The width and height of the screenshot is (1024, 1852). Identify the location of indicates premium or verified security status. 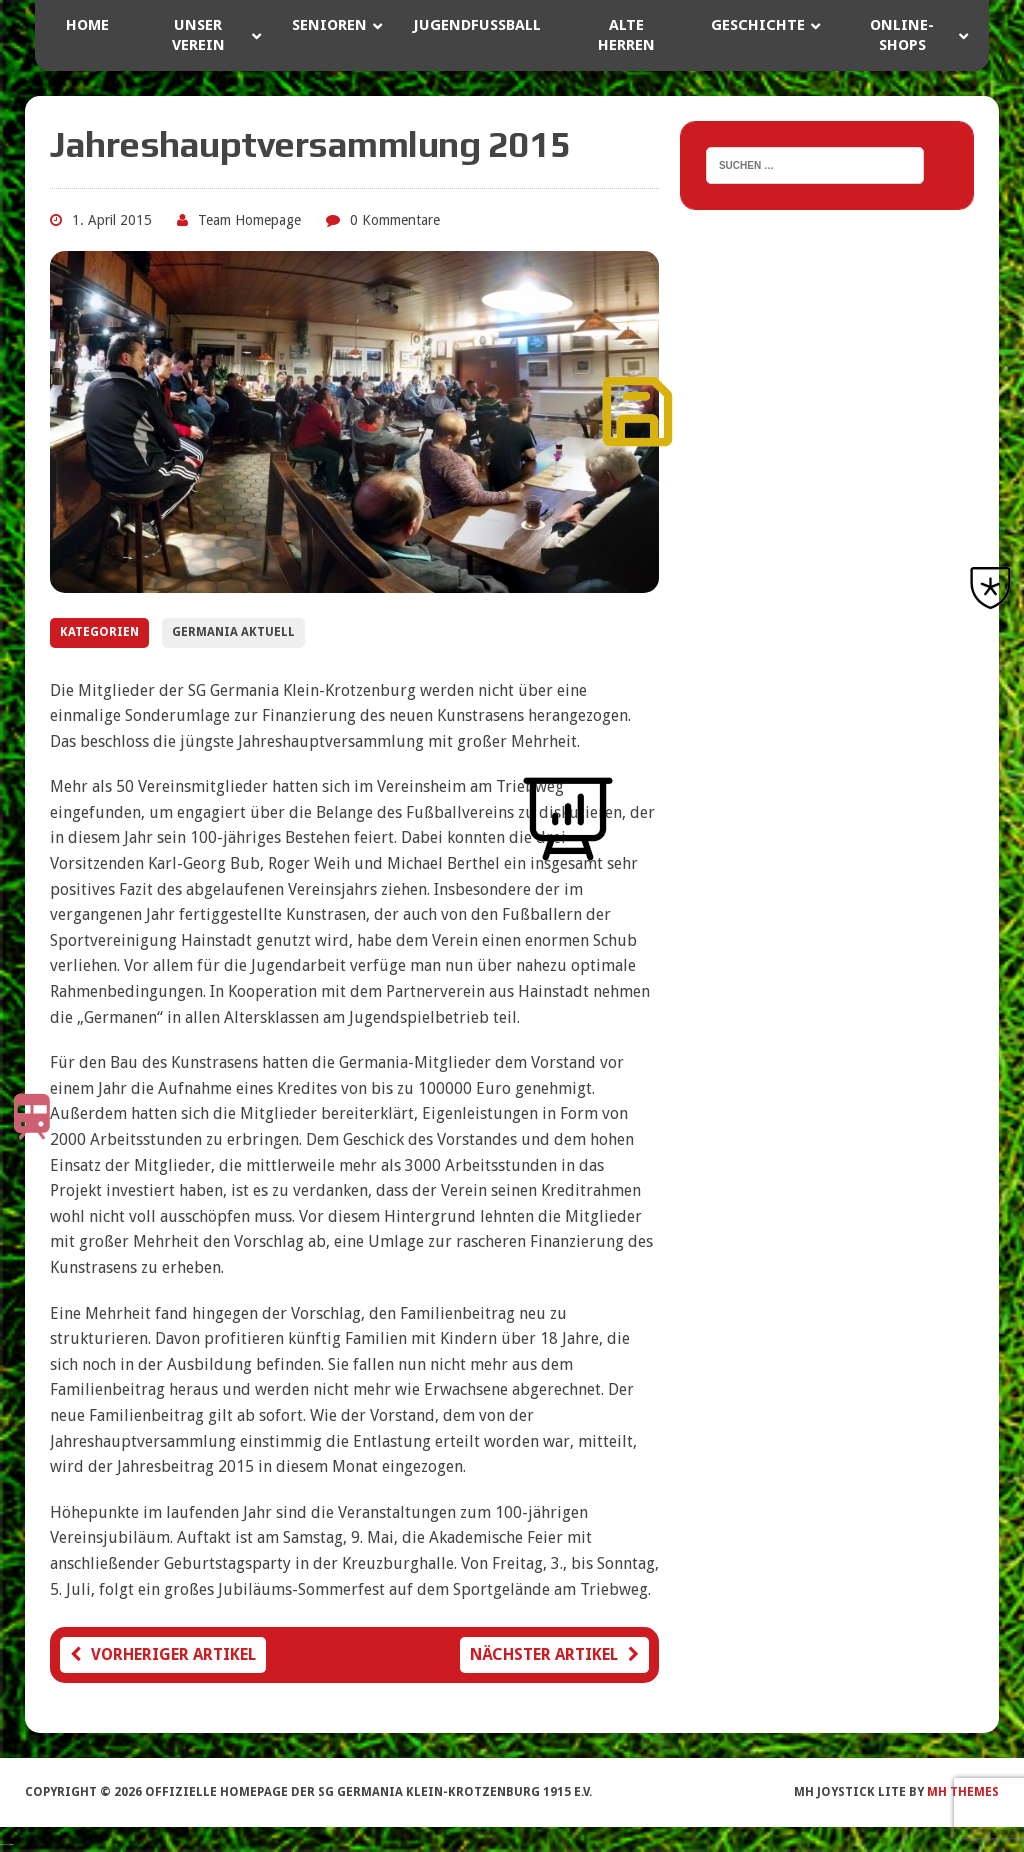
(990, 585).